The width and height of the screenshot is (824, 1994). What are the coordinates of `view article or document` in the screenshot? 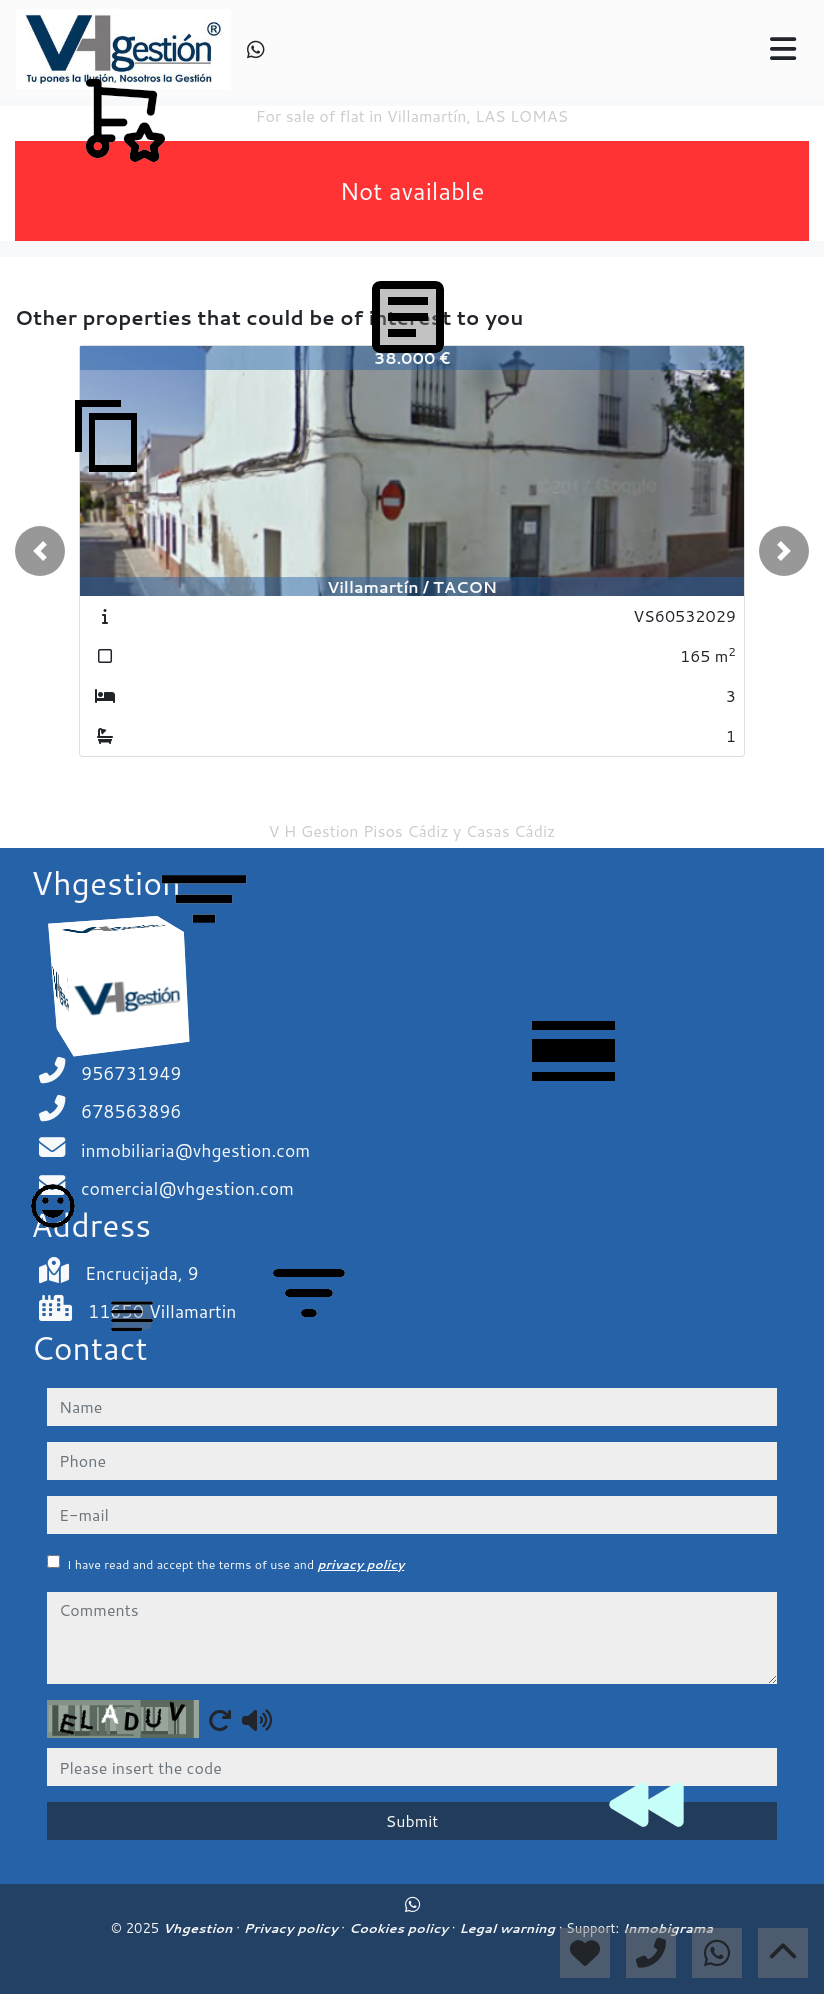 It's located at (408, 317).